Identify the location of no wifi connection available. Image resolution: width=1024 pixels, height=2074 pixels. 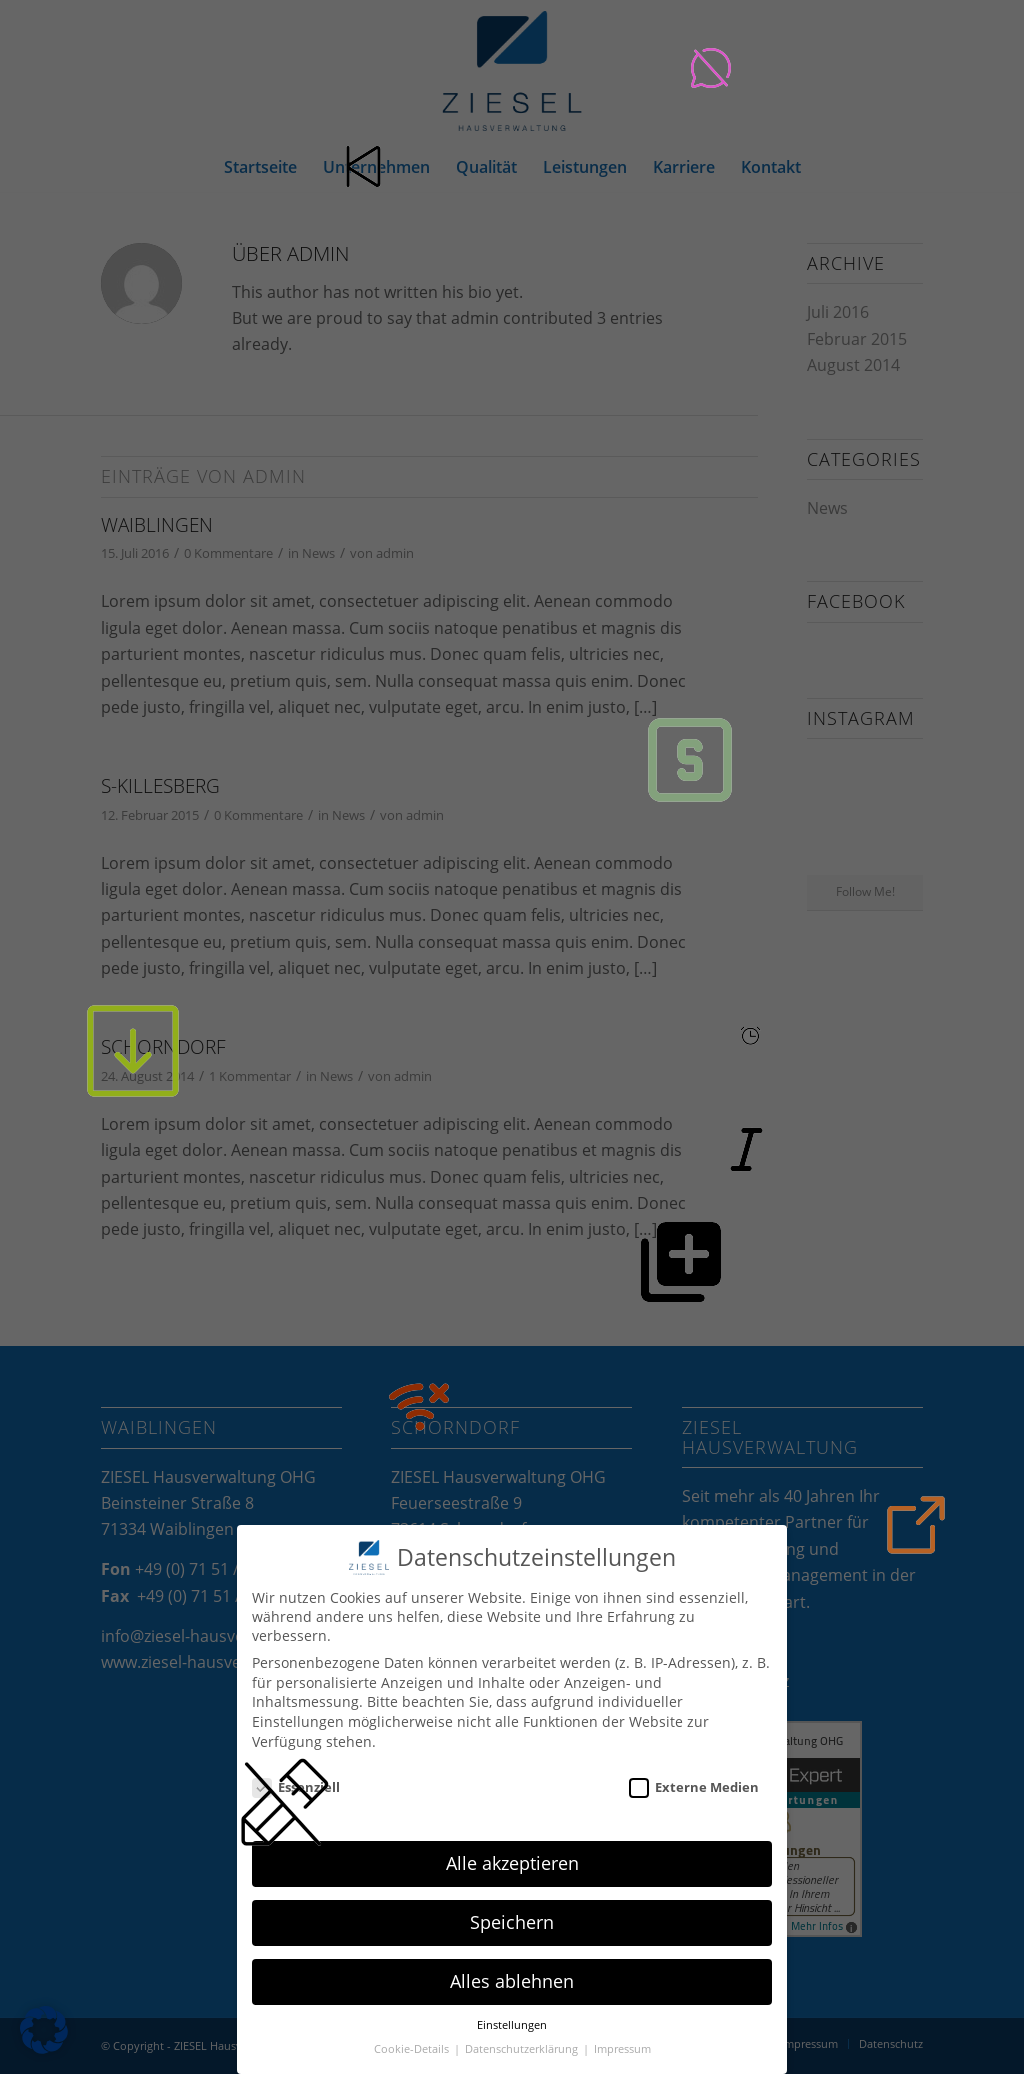
(420, 1406).